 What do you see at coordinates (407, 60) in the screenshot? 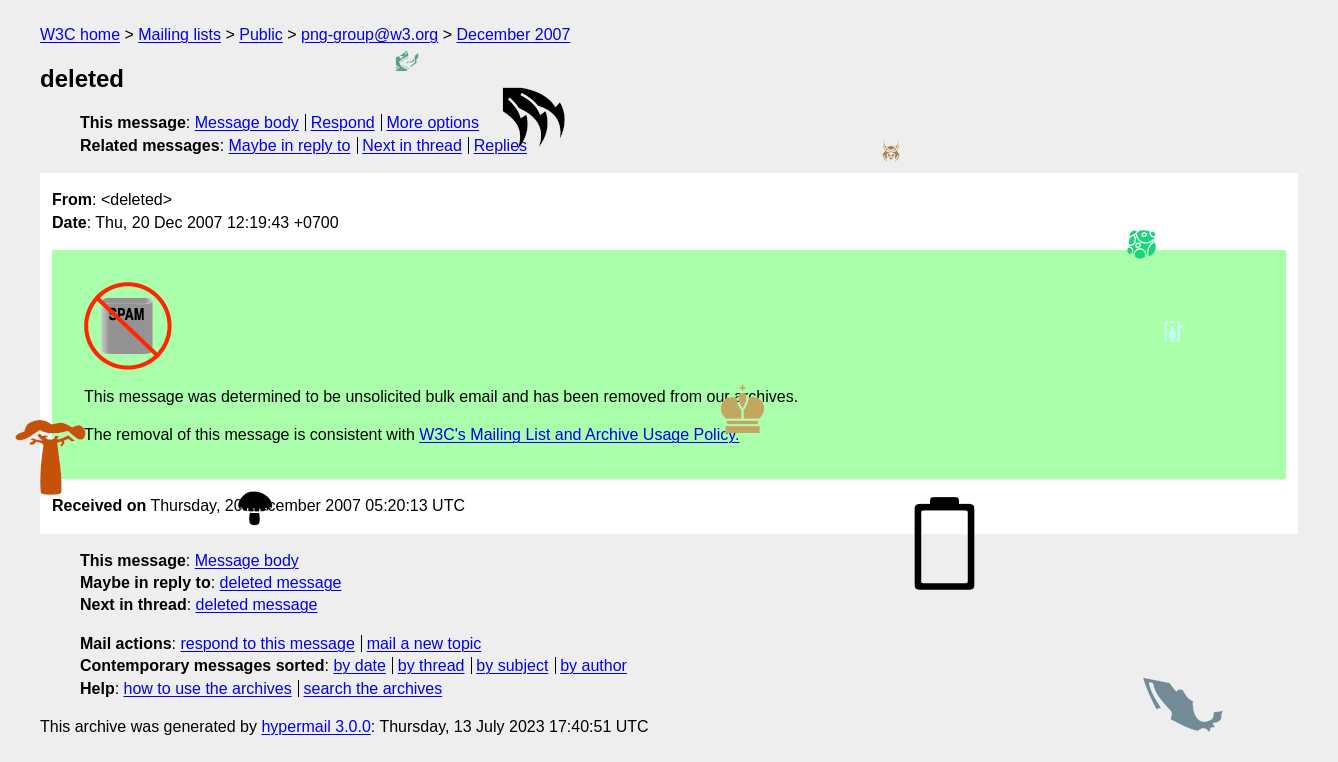
I see `indicates shark attack or danger zone in a game` at bounding box center [407, 60].